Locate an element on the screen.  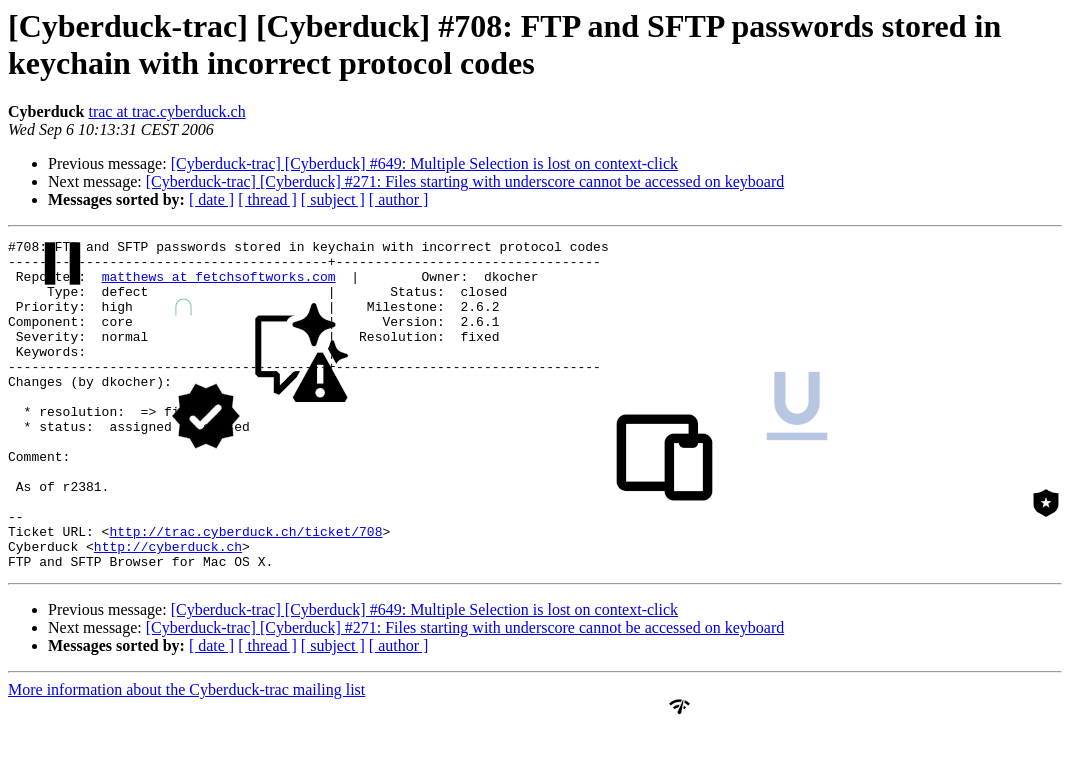
indicates set intersection in data operations is located at coordinates (183, 307).